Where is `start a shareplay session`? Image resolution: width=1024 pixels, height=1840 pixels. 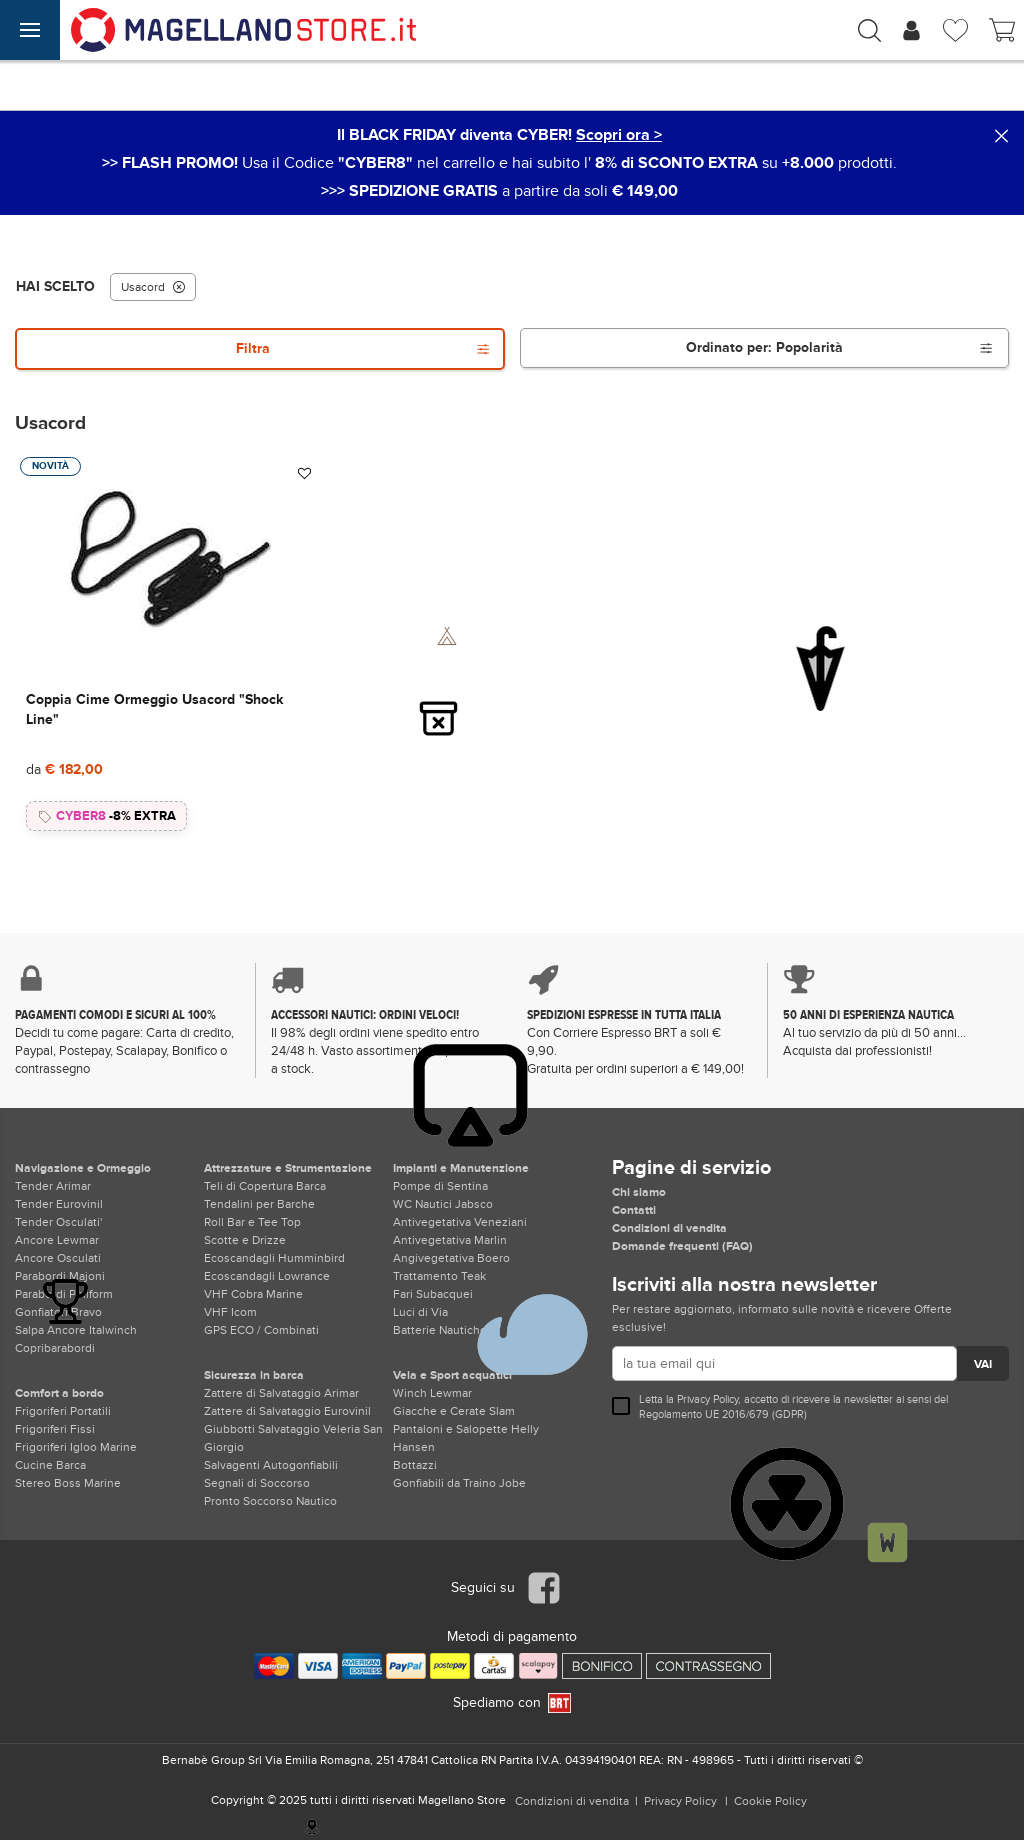
start a shareplay session is located at coordinates (470, 1095).